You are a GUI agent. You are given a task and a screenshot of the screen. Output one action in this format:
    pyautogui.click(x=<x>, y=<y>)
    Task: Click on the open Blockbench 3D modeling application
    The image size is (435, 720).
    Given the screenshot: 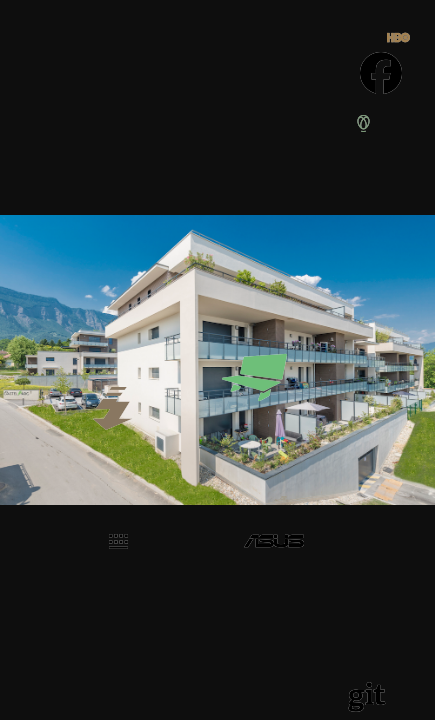 What is the action you would take?
    pyautogui.click(x=254, y=377)
    